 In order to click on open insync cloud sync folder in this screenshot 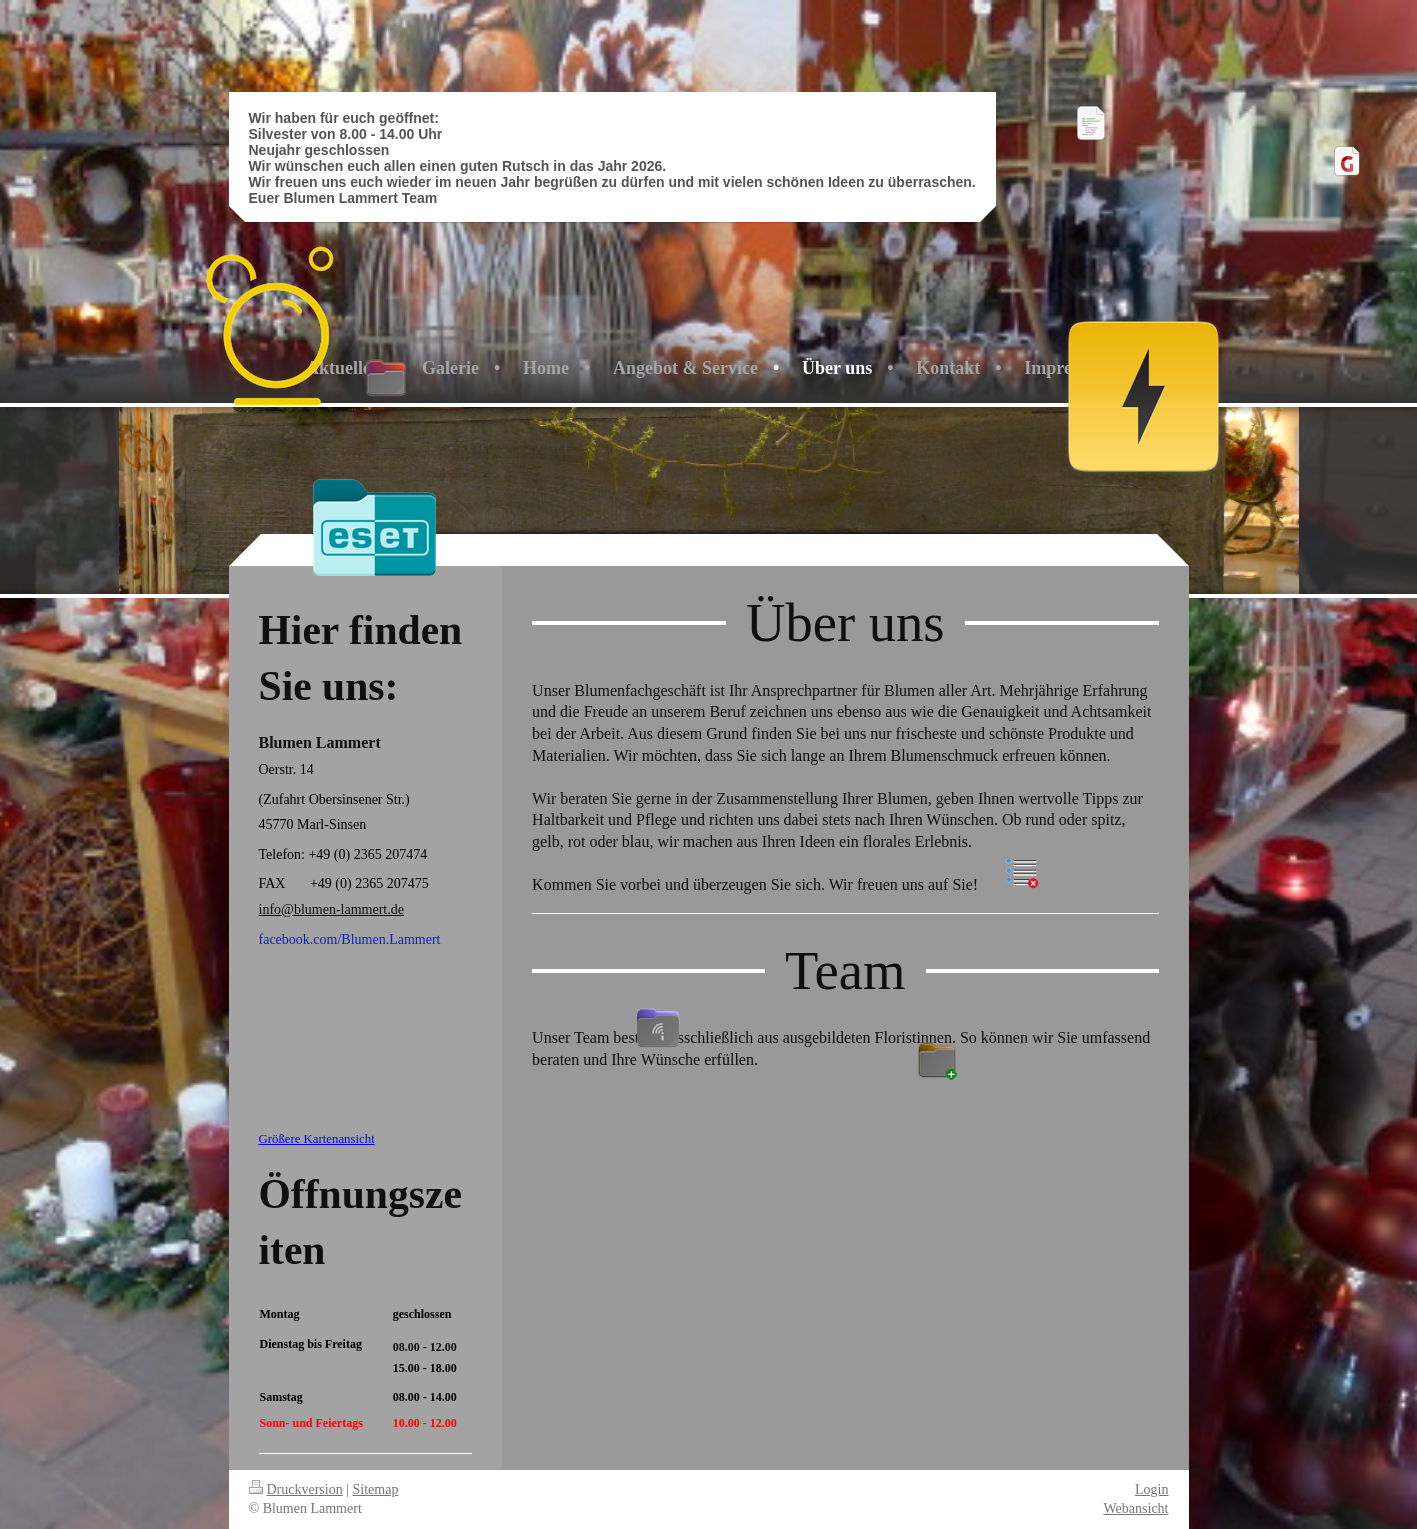, I will do `click(658, 1028)`.